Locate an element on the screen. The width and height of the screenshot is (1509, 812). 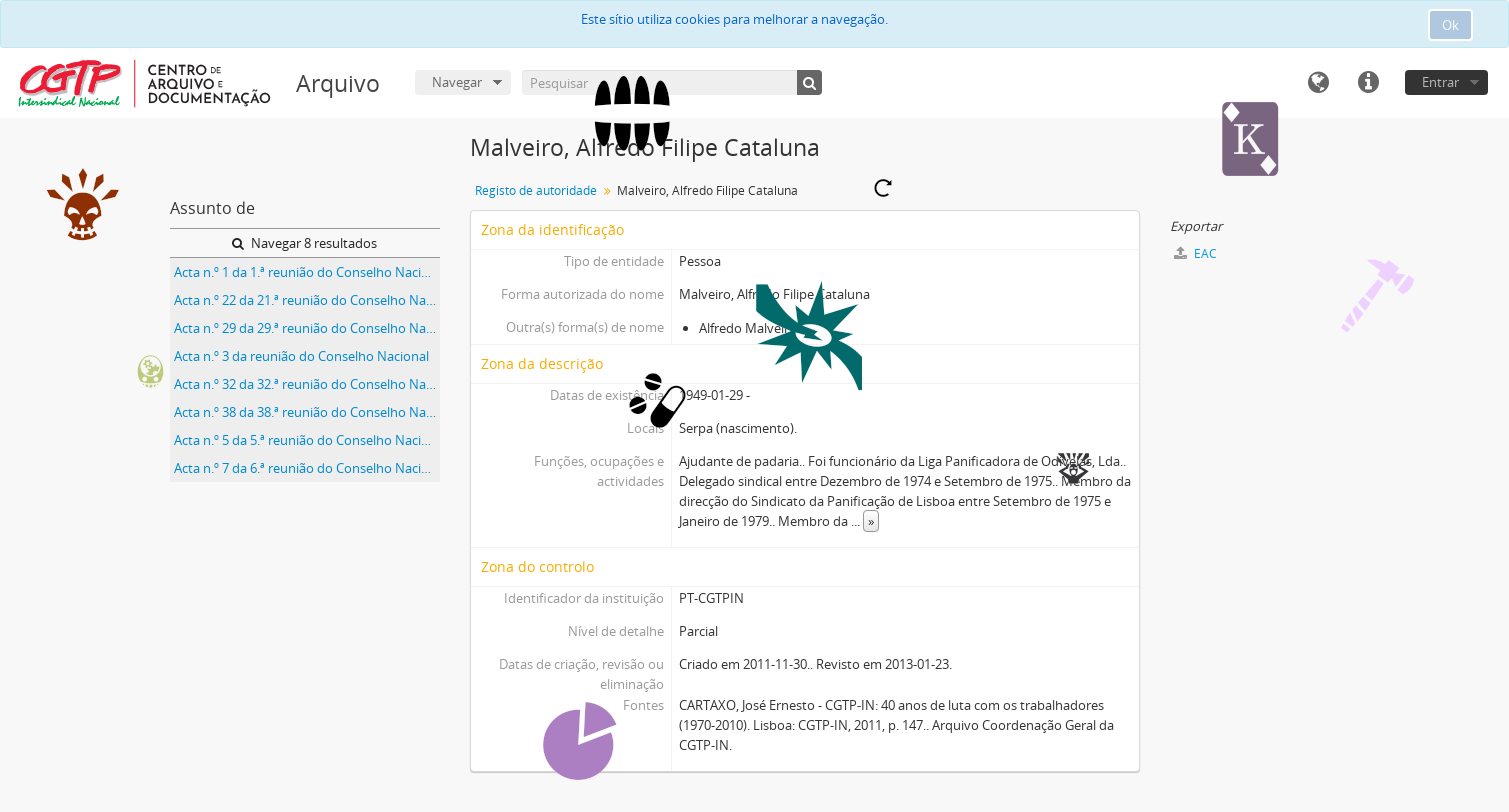
access AI or machine learning features is located at coordinates (150, 371).